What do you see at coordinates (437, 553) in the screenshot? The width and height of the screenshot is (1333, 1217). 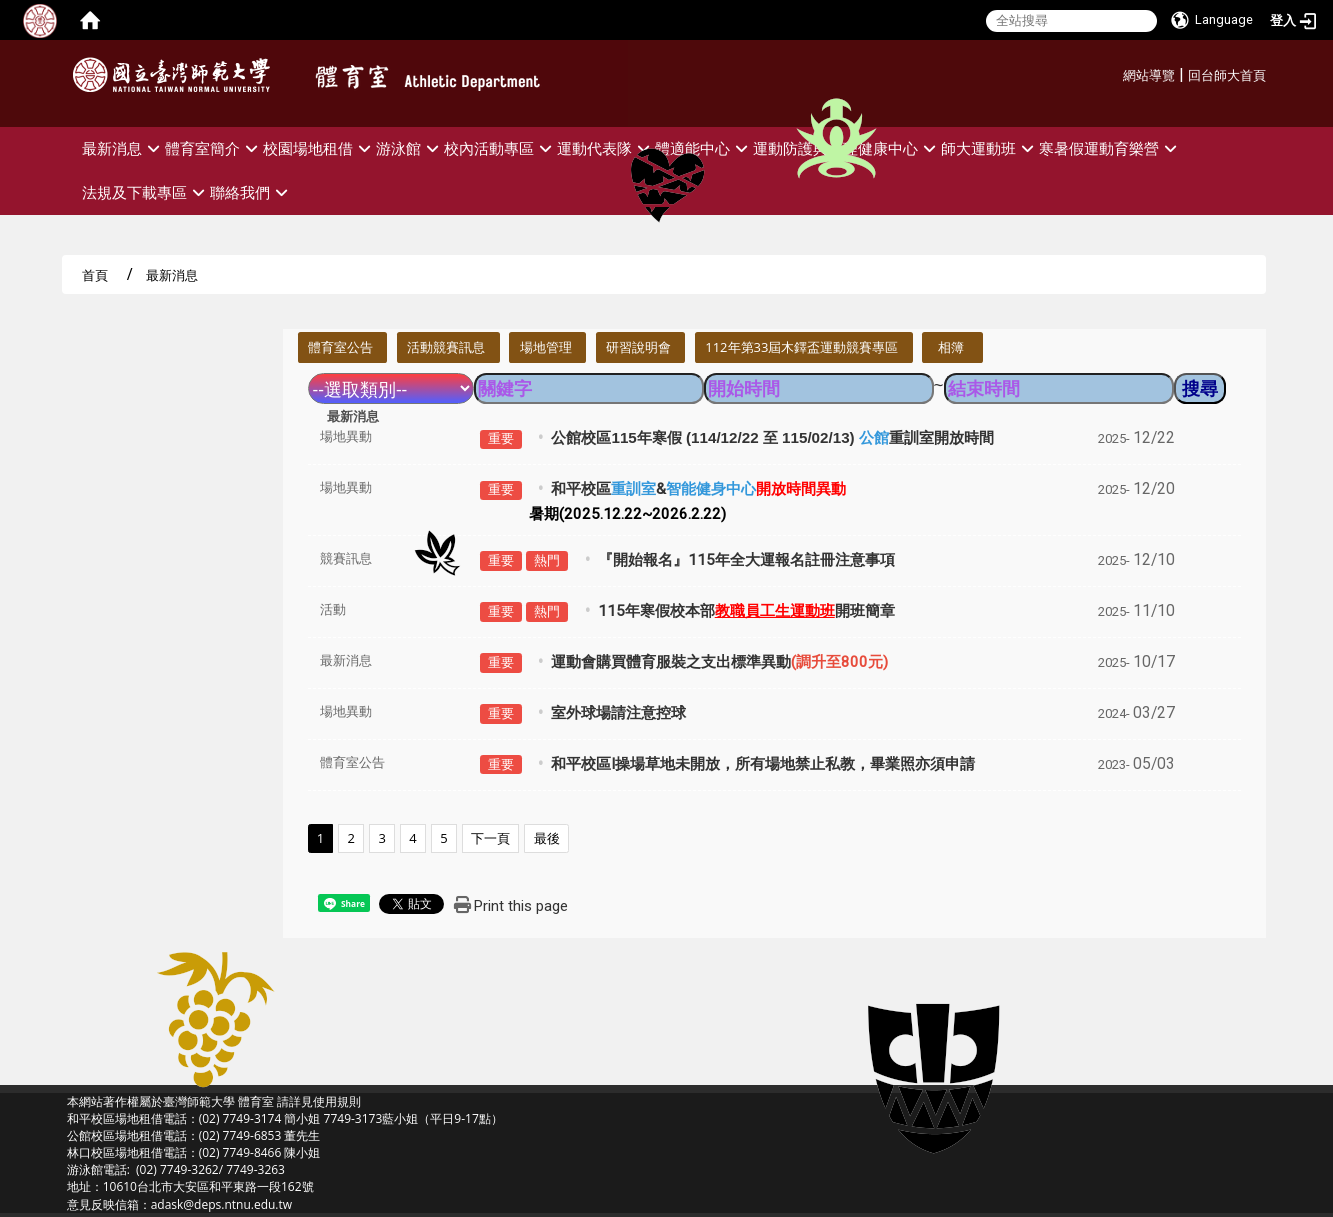 I see `represents nature or environmental content` at bounding box center [437, 553].